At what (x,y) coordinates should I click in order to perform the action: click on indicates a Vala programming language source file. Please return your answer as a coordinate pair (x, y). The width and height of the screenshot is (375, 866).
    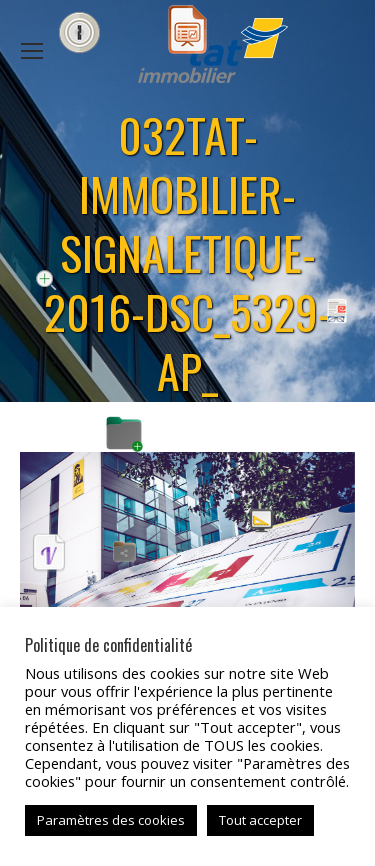
    Looking at the image, I should click on (49, 552).